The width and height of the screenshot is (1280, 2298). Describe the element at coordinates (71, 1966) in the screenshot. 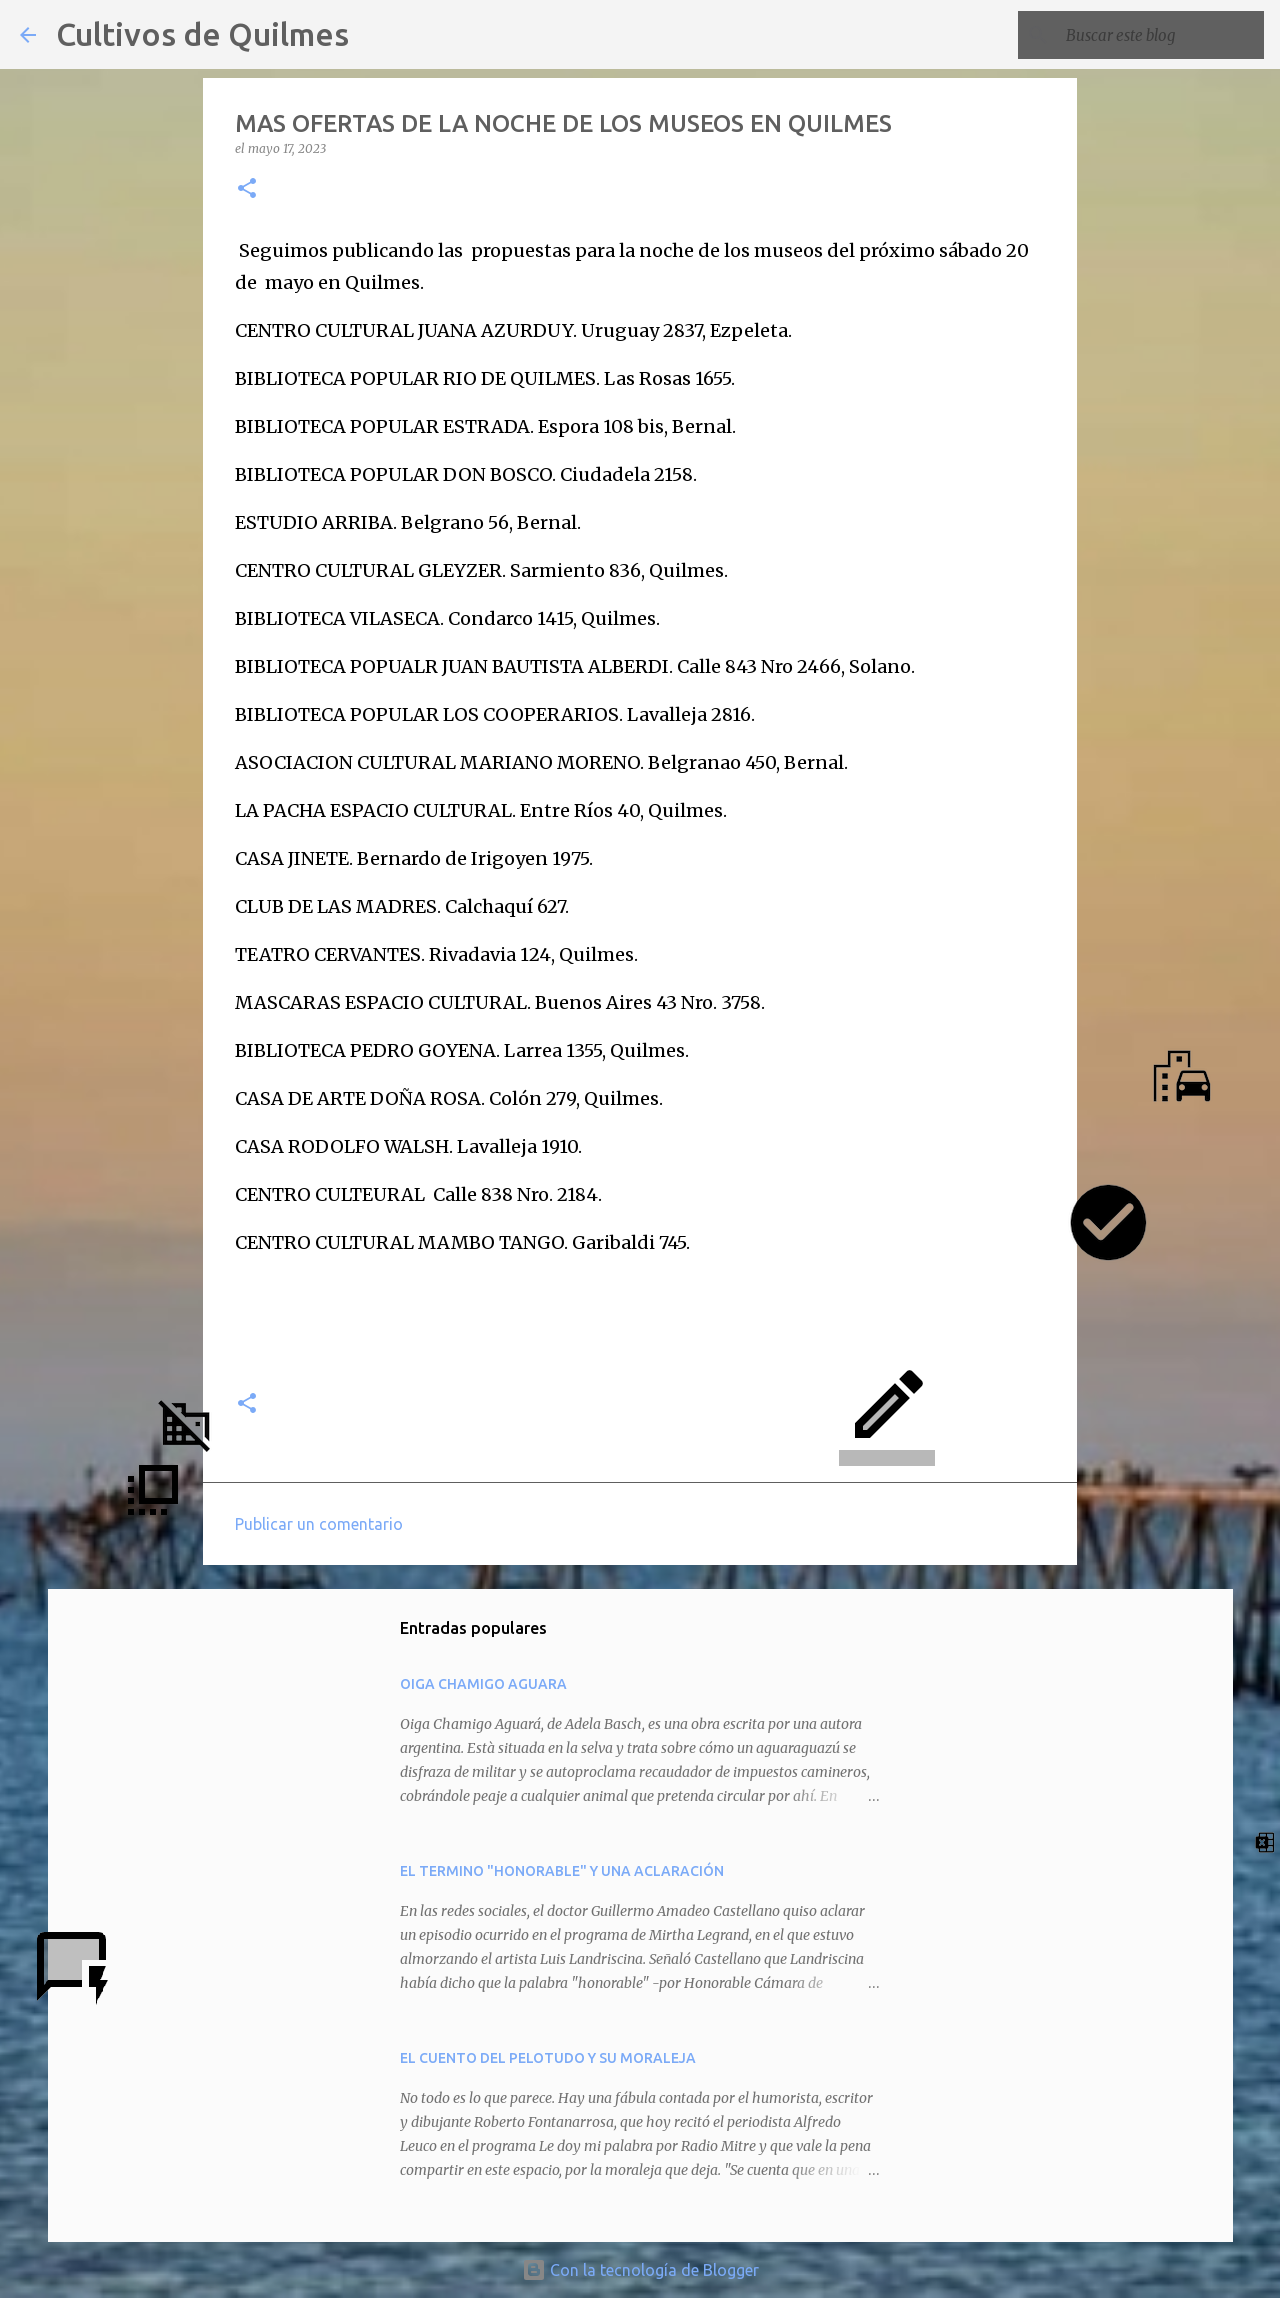

I see `send a quick reply to a message` at that location.